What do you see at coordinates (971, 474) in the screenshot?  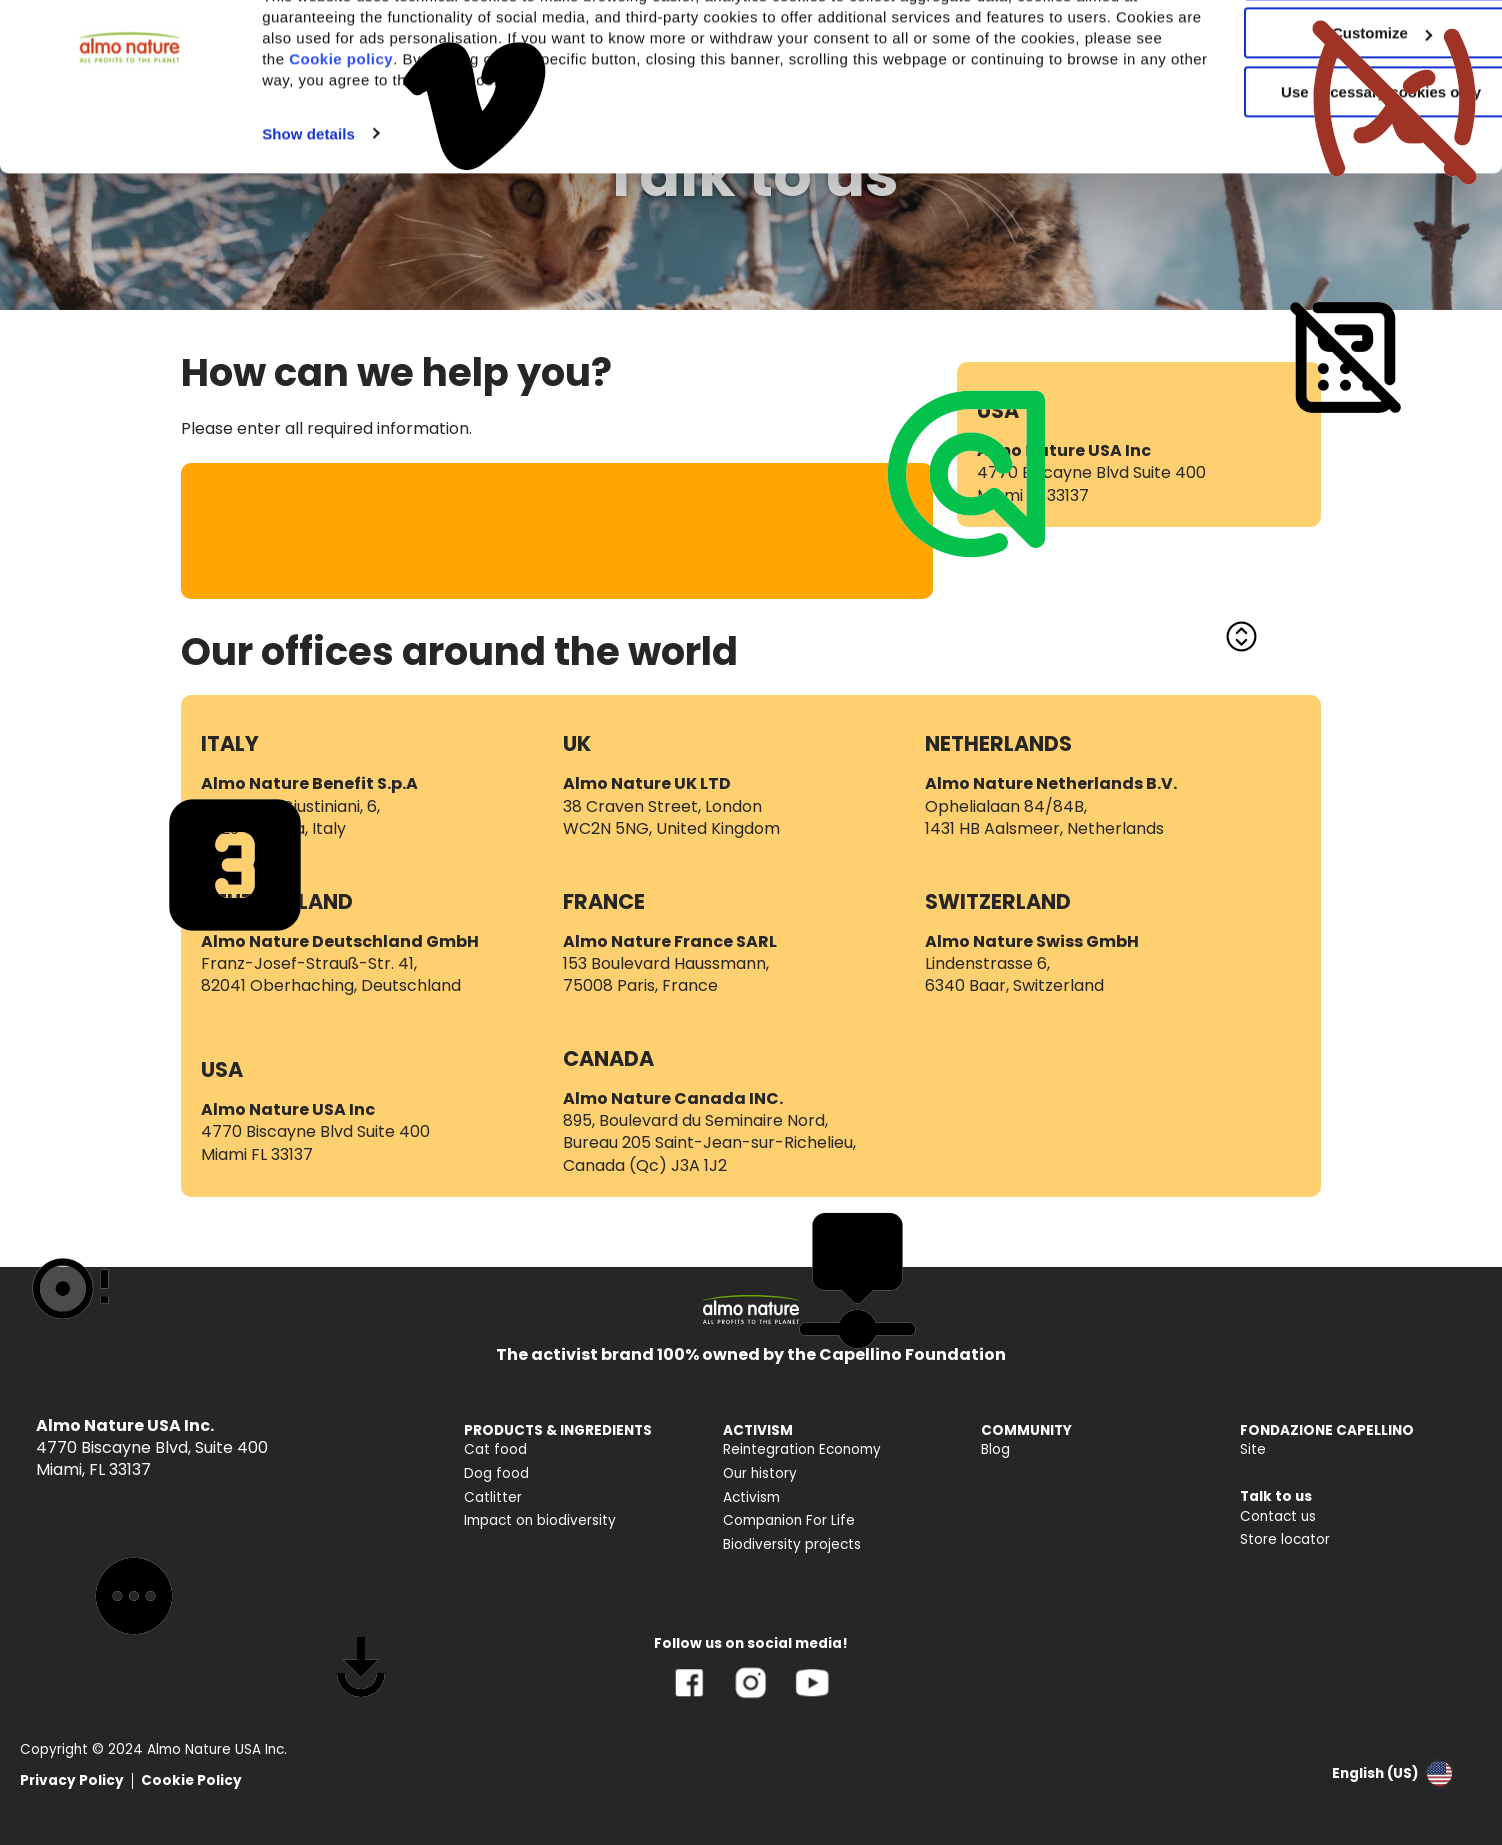 I see `access Algolia search services` at bounding box center [971, 474].